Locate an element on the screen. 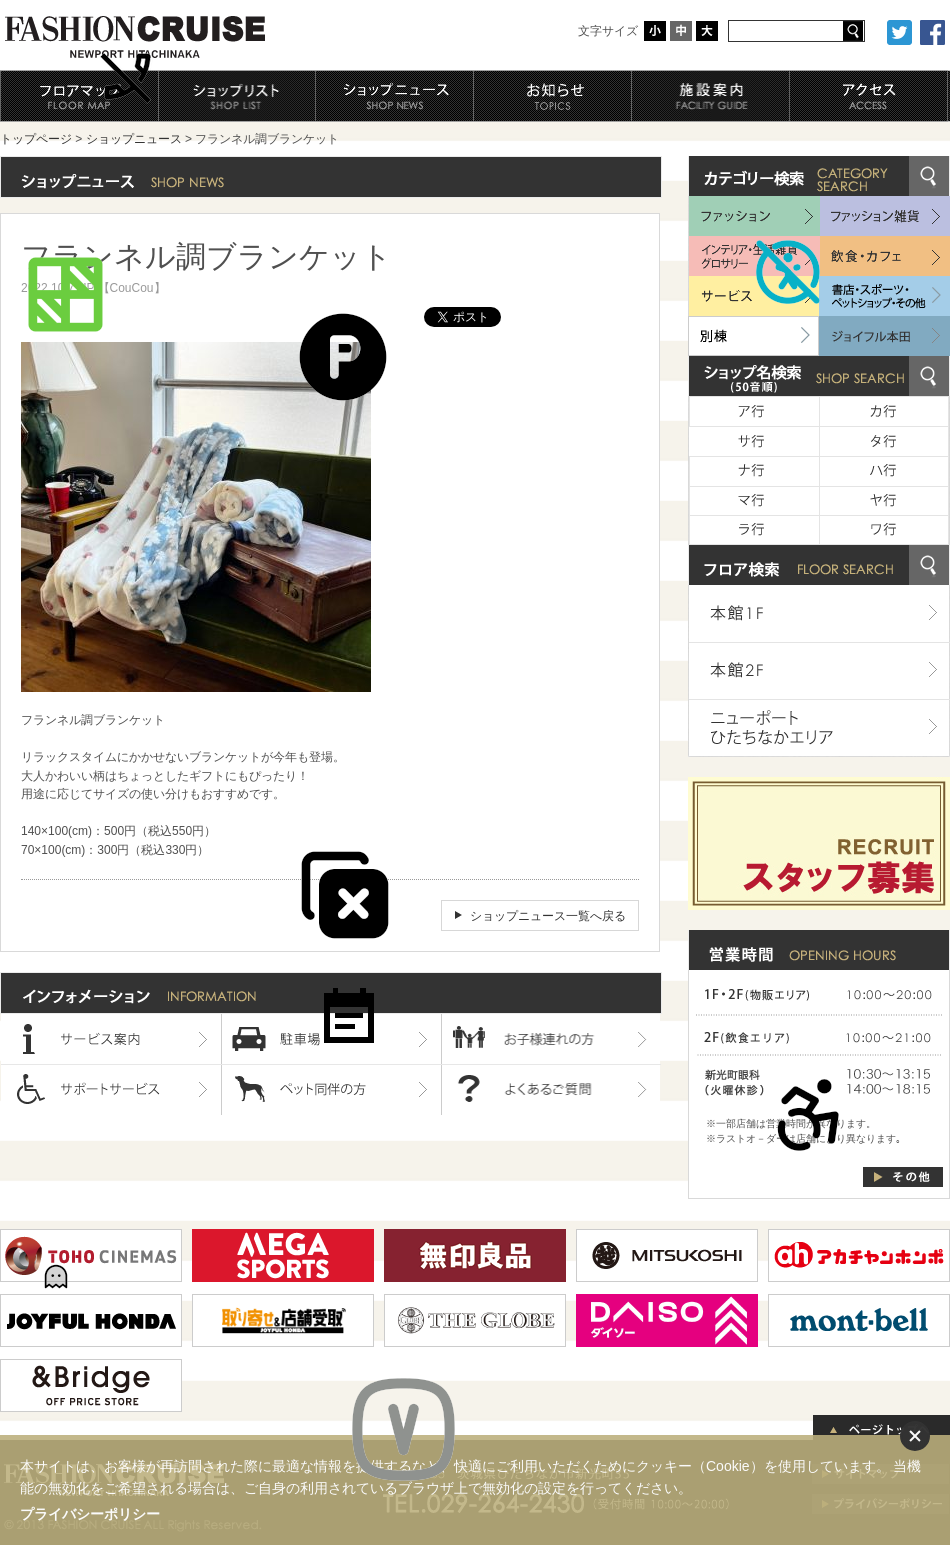 This screenshot has width=950, height=1545. toggle ghost mode or invisible status is located at coordinates (56, 1277).